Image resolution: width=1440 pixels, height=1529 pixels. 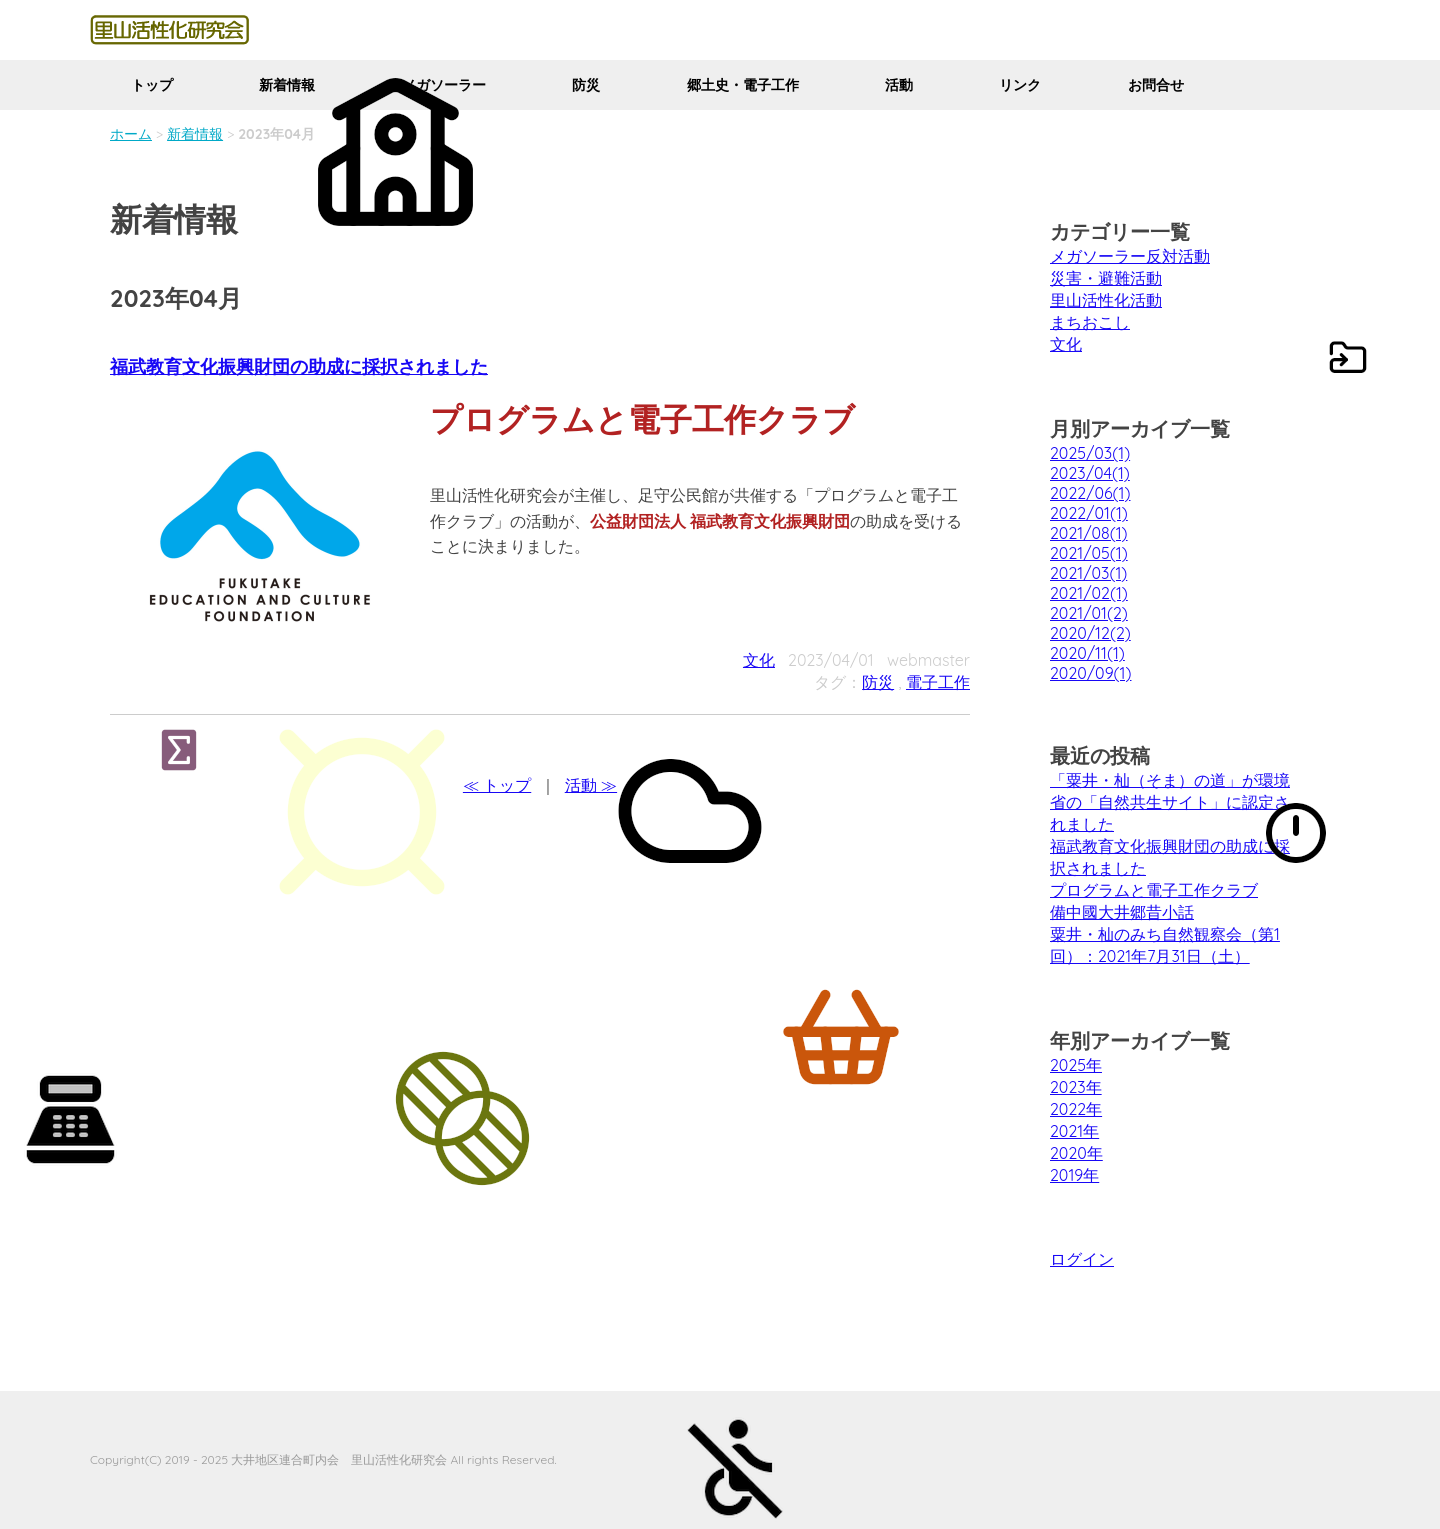 I want to click on view your shopping basket, so click(x=841, y=1037).